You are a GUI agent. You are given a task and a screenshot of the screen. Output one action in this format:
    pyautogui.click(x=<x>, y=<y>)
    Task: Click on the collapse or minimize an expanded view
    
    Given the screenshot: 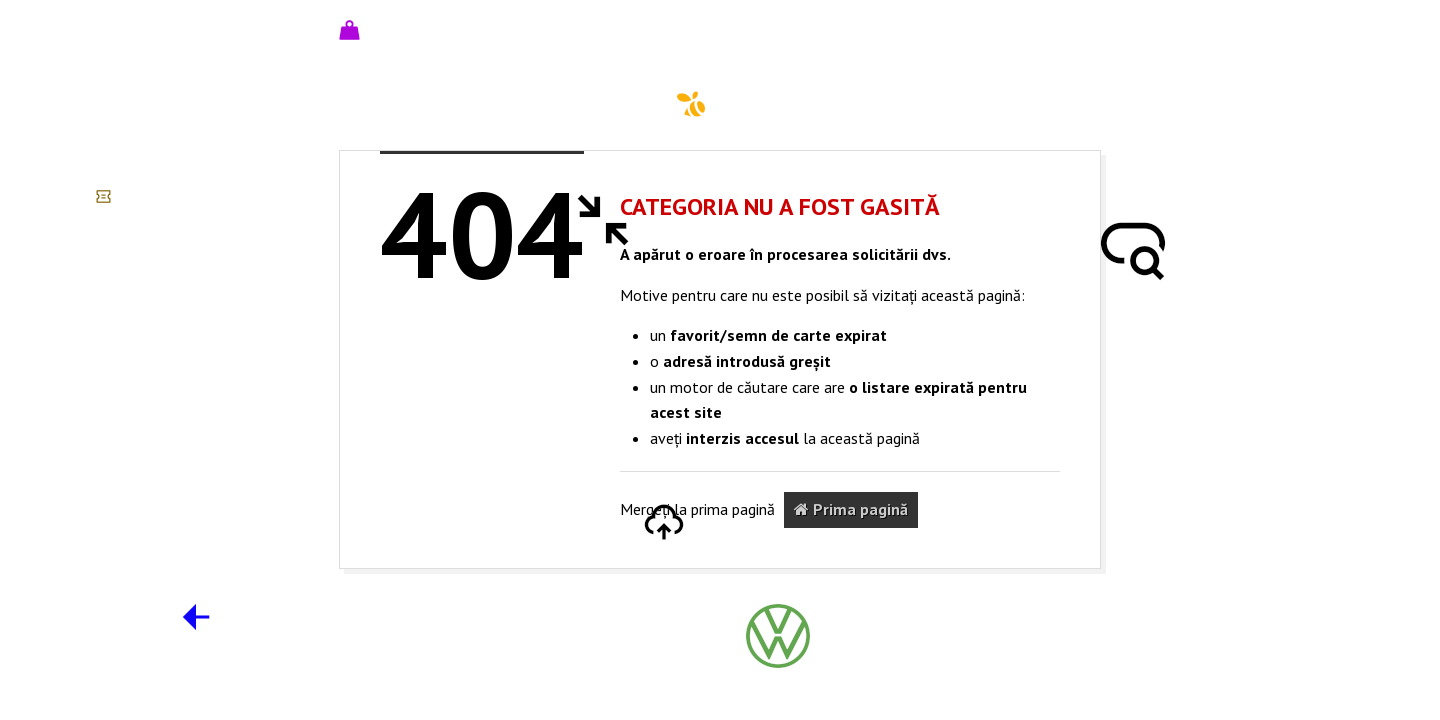 What is the action you would take?
    pyautogui.click(x=603, y=220)
    